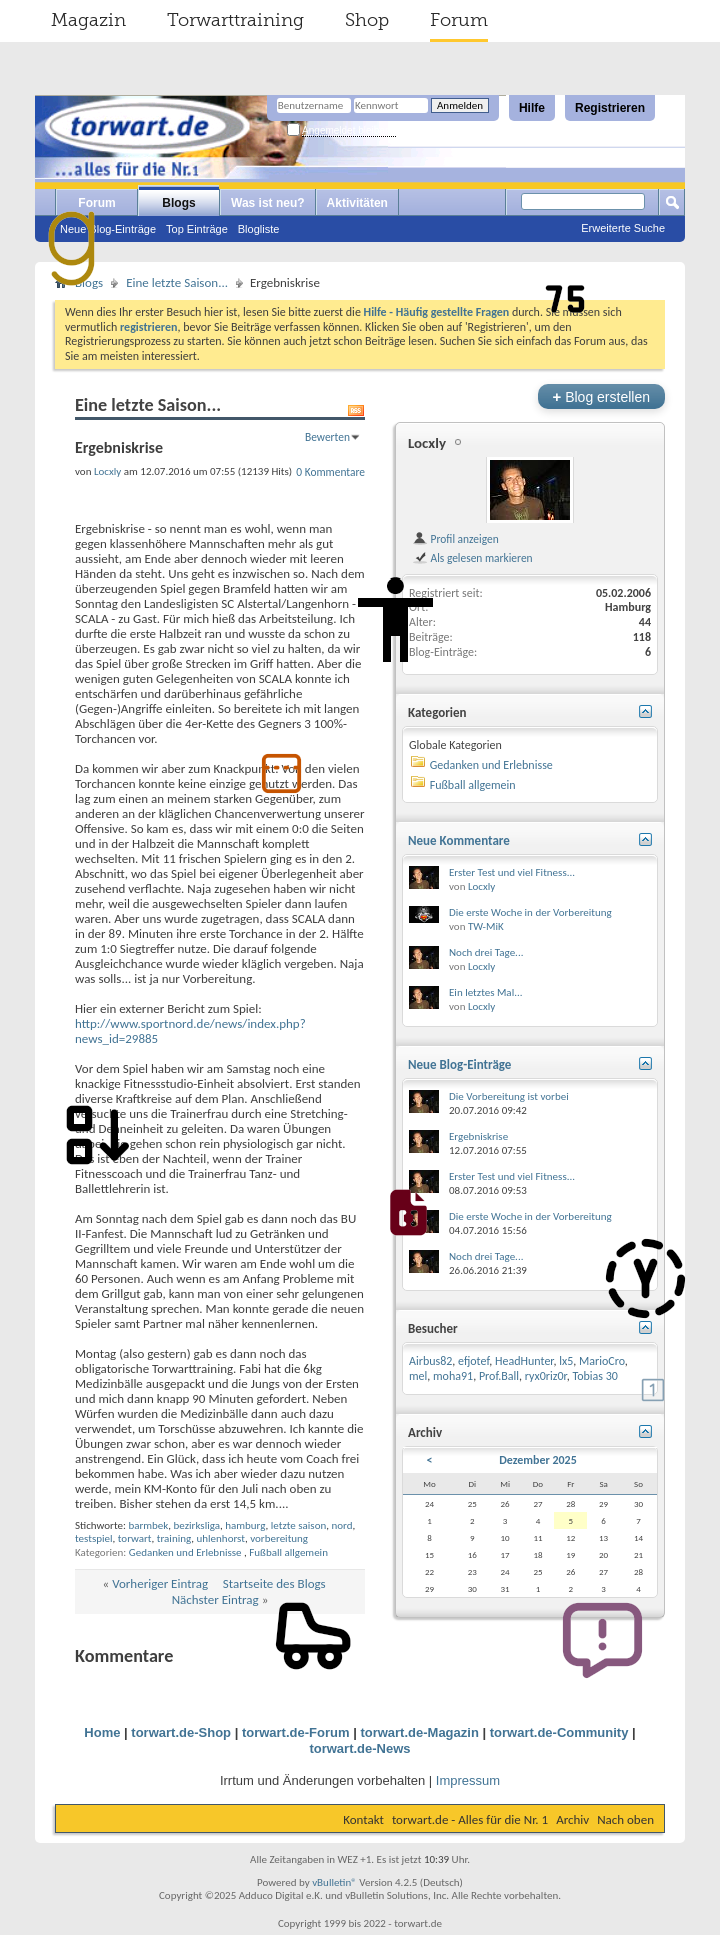  I want to click on open goodreads app or profile, so click(71, 248).